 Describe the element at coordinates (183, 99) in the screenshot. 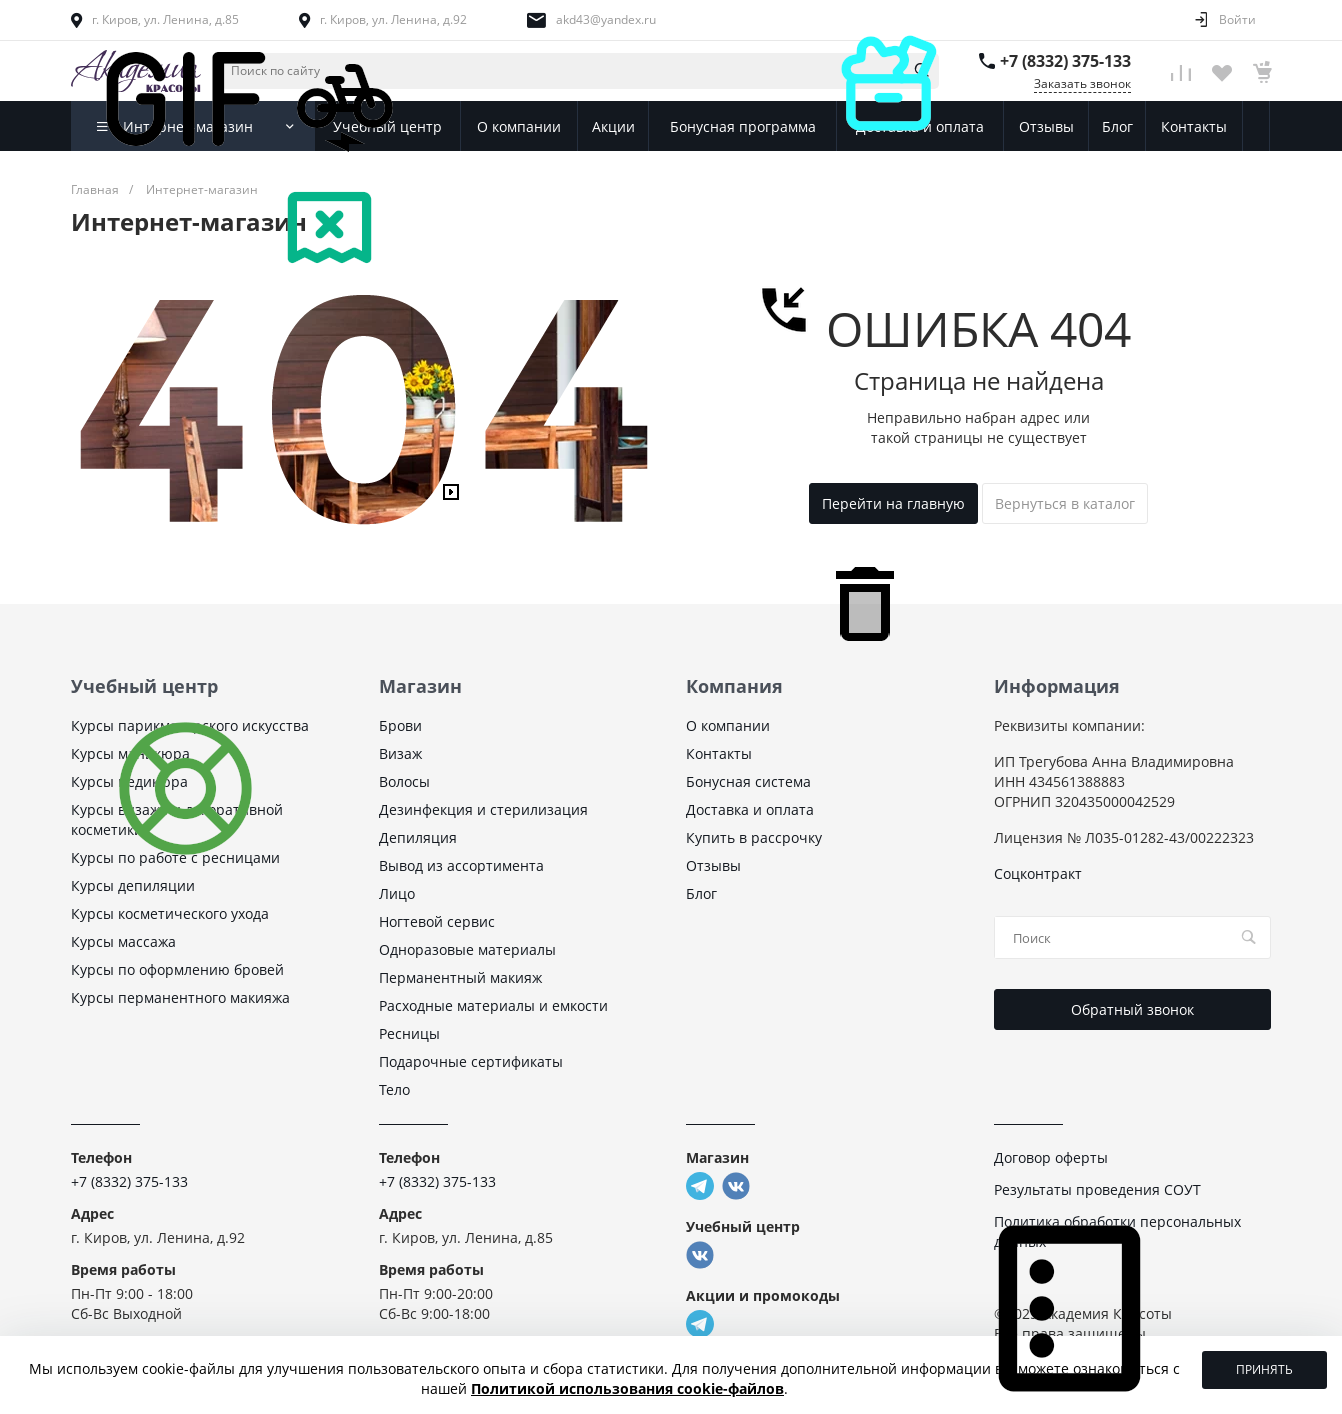

I see `insert a GIF into your message` at that location.